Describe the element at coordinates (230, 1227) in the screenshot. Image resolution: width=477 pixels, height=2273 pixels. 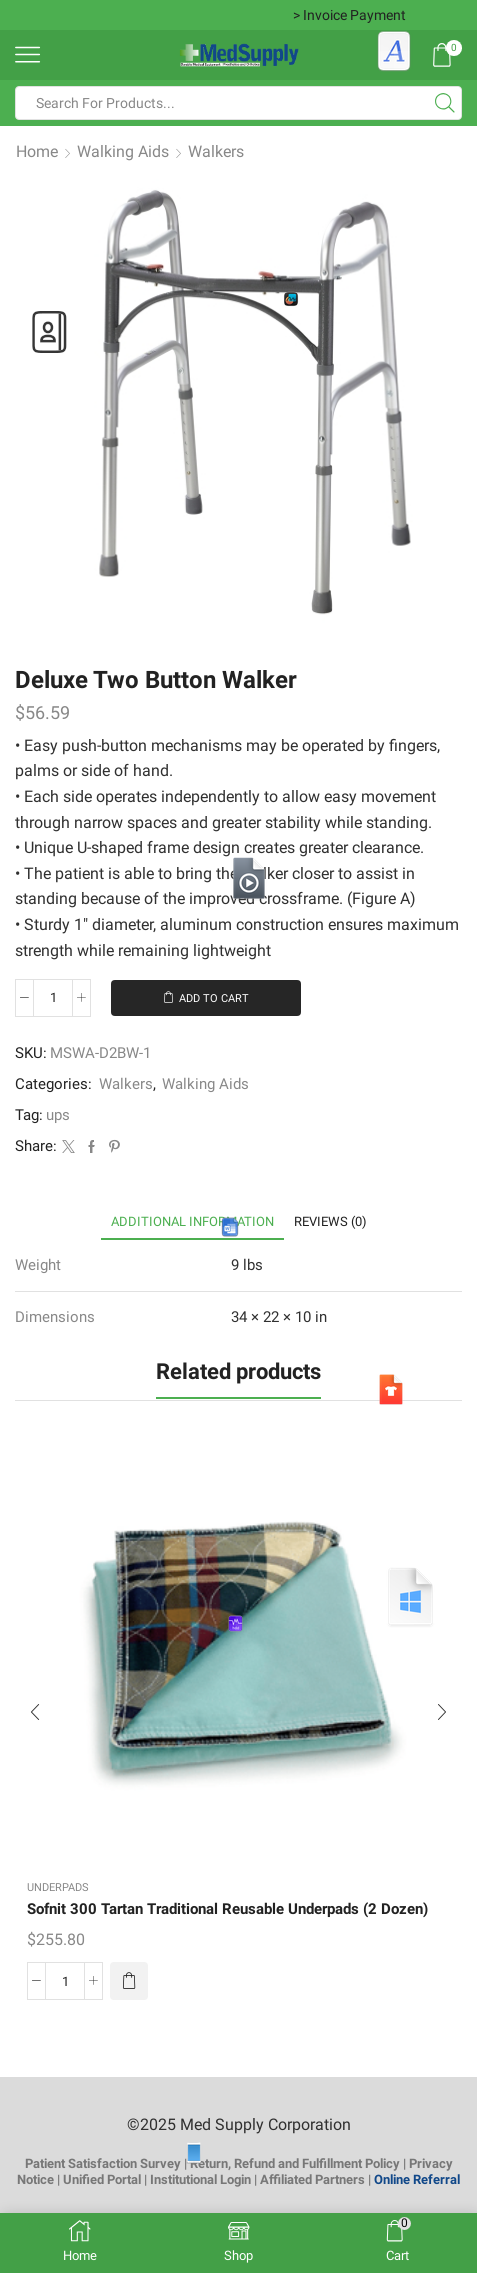
I see `open a microsoft word document` at that location.